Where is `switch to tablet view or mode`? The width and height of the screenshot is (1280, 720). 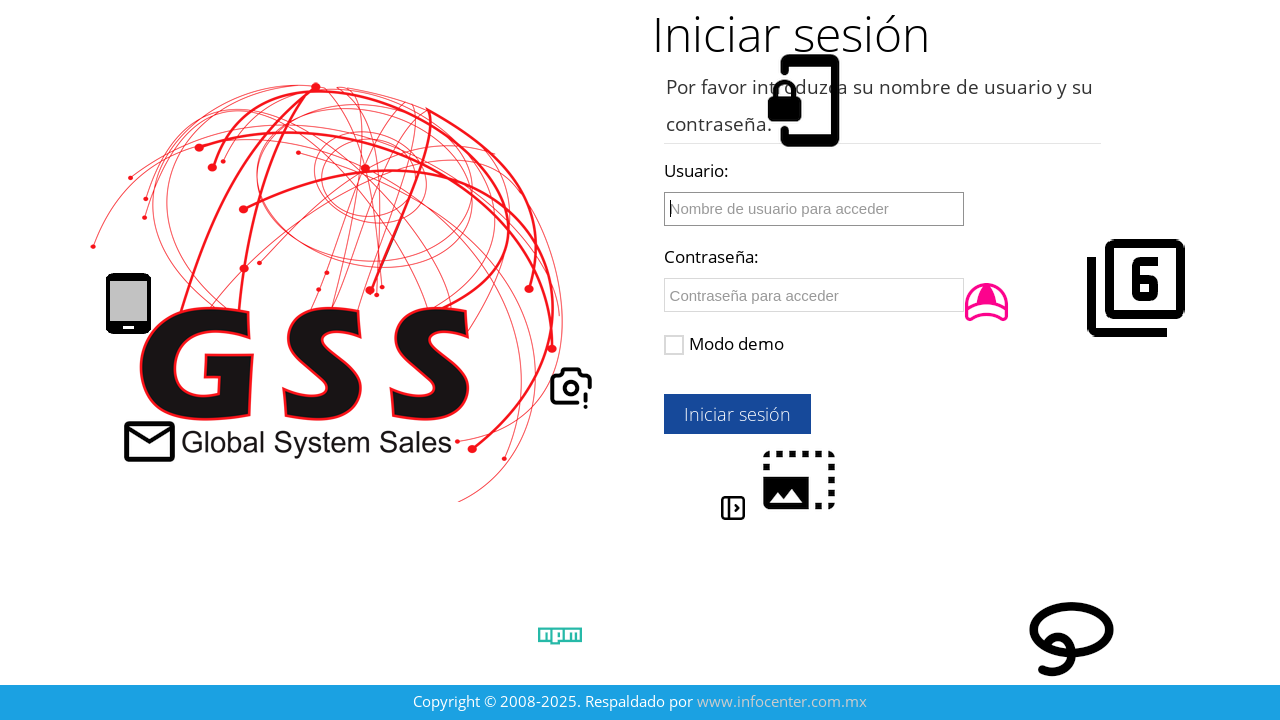
switch to tablet view or mode is located at coordinates (128, 303).